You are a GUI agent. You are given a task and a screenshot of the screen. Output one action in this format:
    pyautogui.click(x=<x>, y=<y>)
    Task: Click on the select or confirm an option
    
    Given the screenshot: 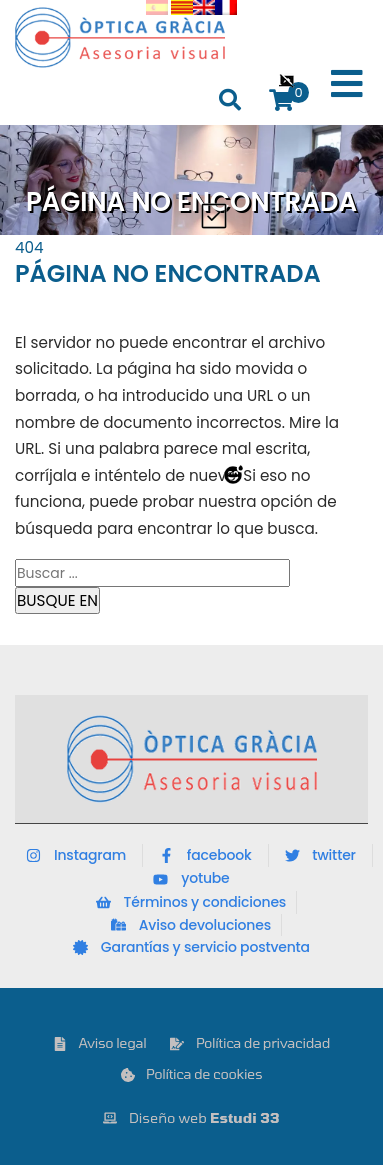 What is the action you would take?
    pyautogui.click(x=214, y=216)
    